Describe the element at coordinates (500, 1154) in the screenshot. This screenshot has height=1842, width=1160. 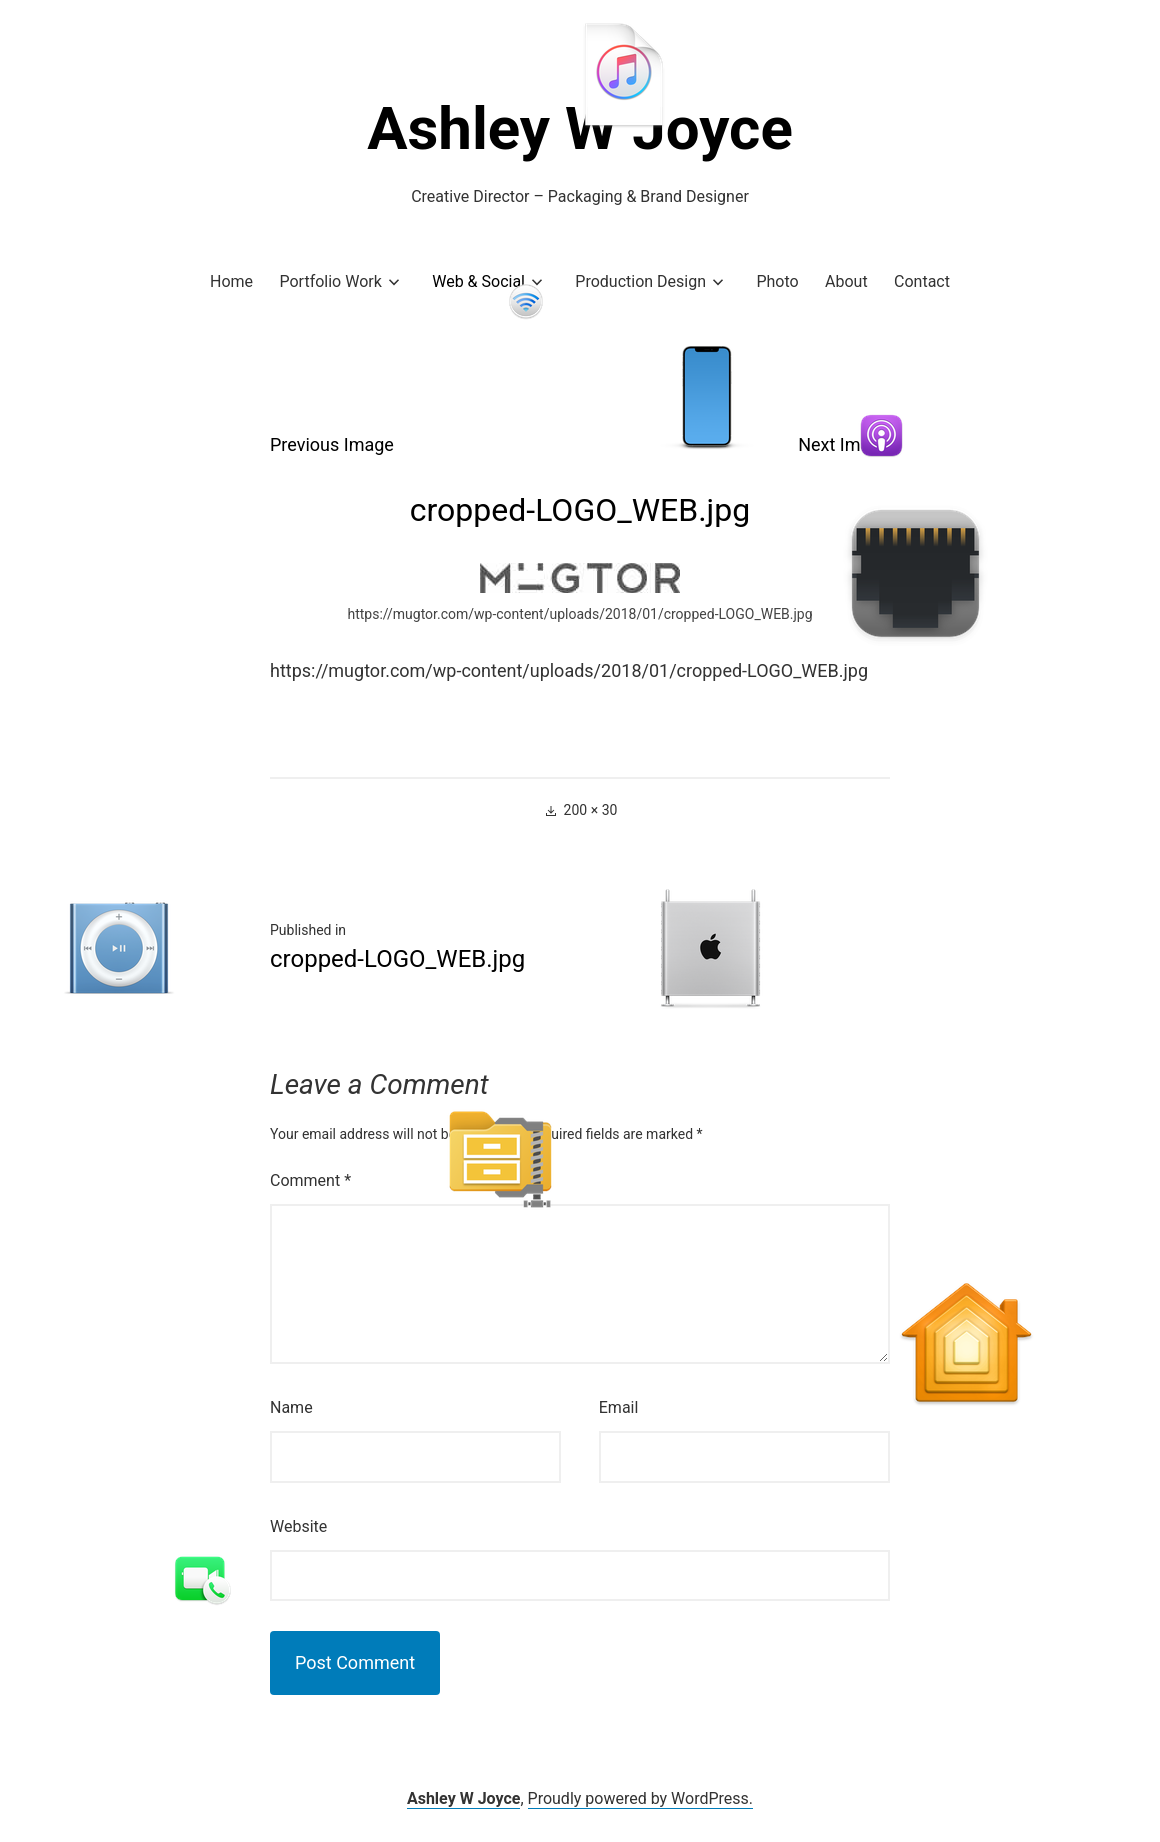
I see `open compressed files folder` at that location.